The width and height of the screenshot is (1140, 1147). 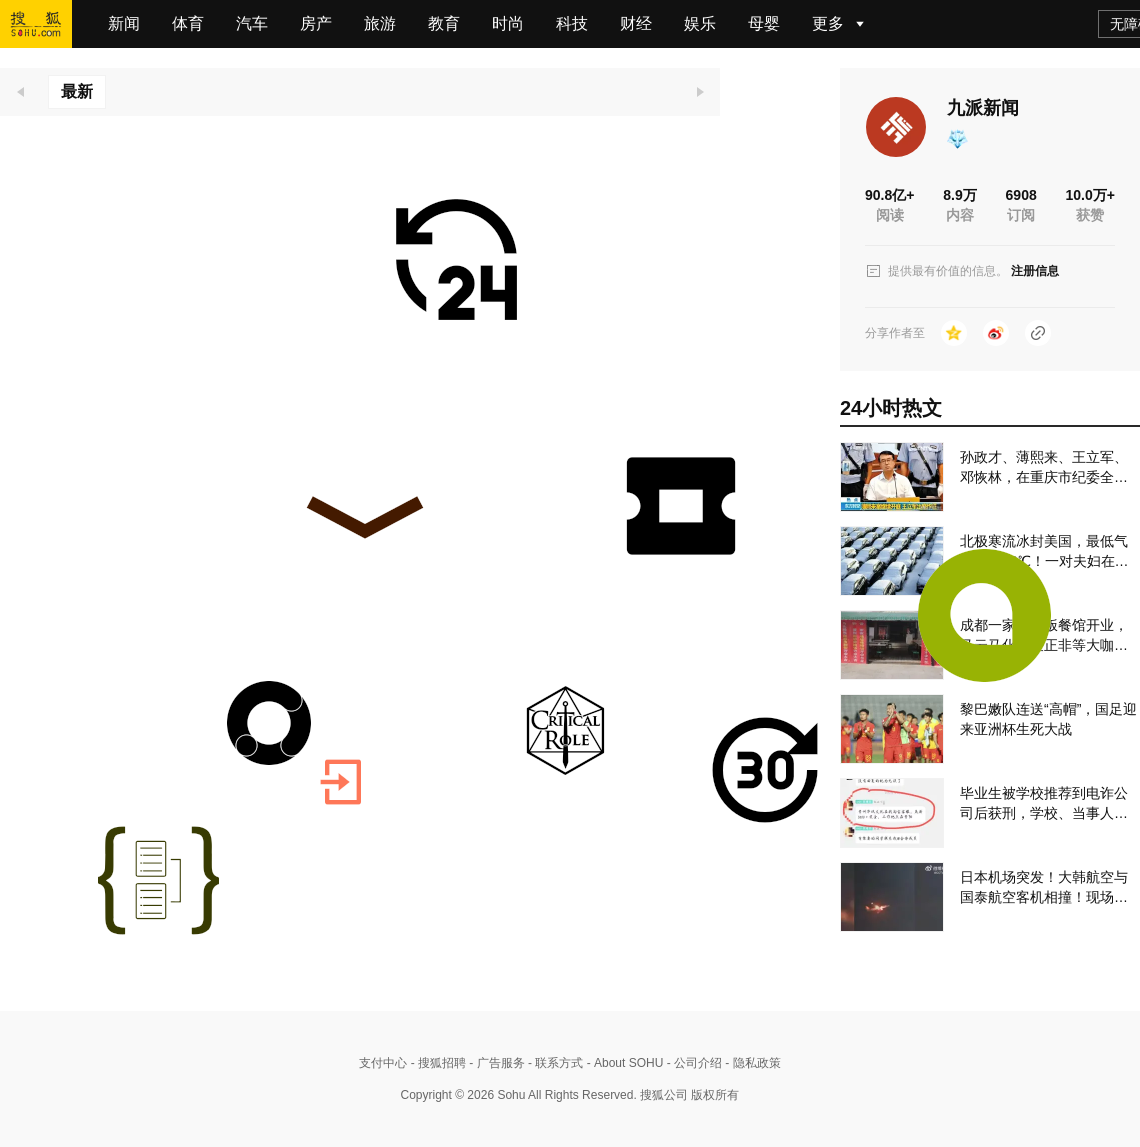 I want to click on skip forward 30 seconds, so click(x=765, y=770).